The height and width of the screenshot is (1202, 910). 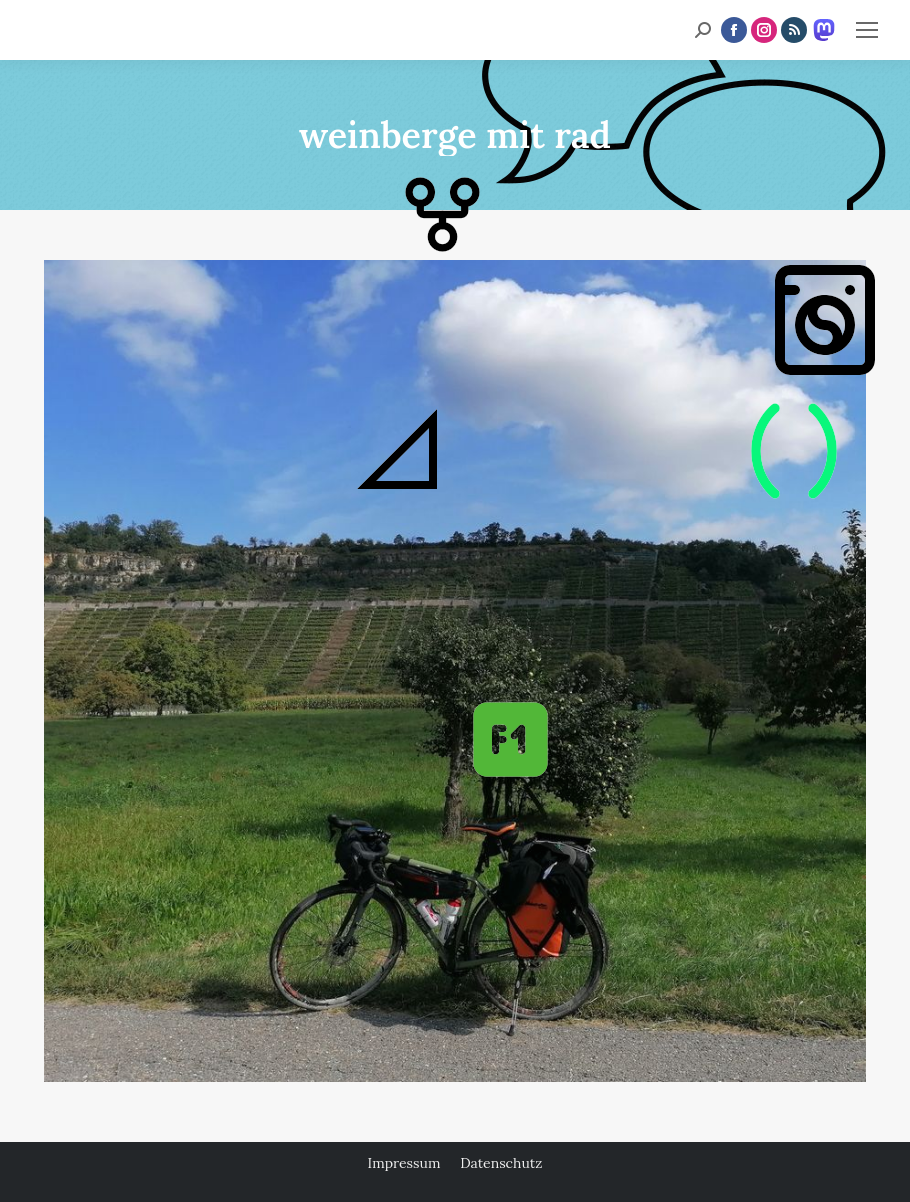 What do you see at coordinates (825, 320) in the screenshot?
I see `access laundry or appliance settings` at bounding box center [825, 320].